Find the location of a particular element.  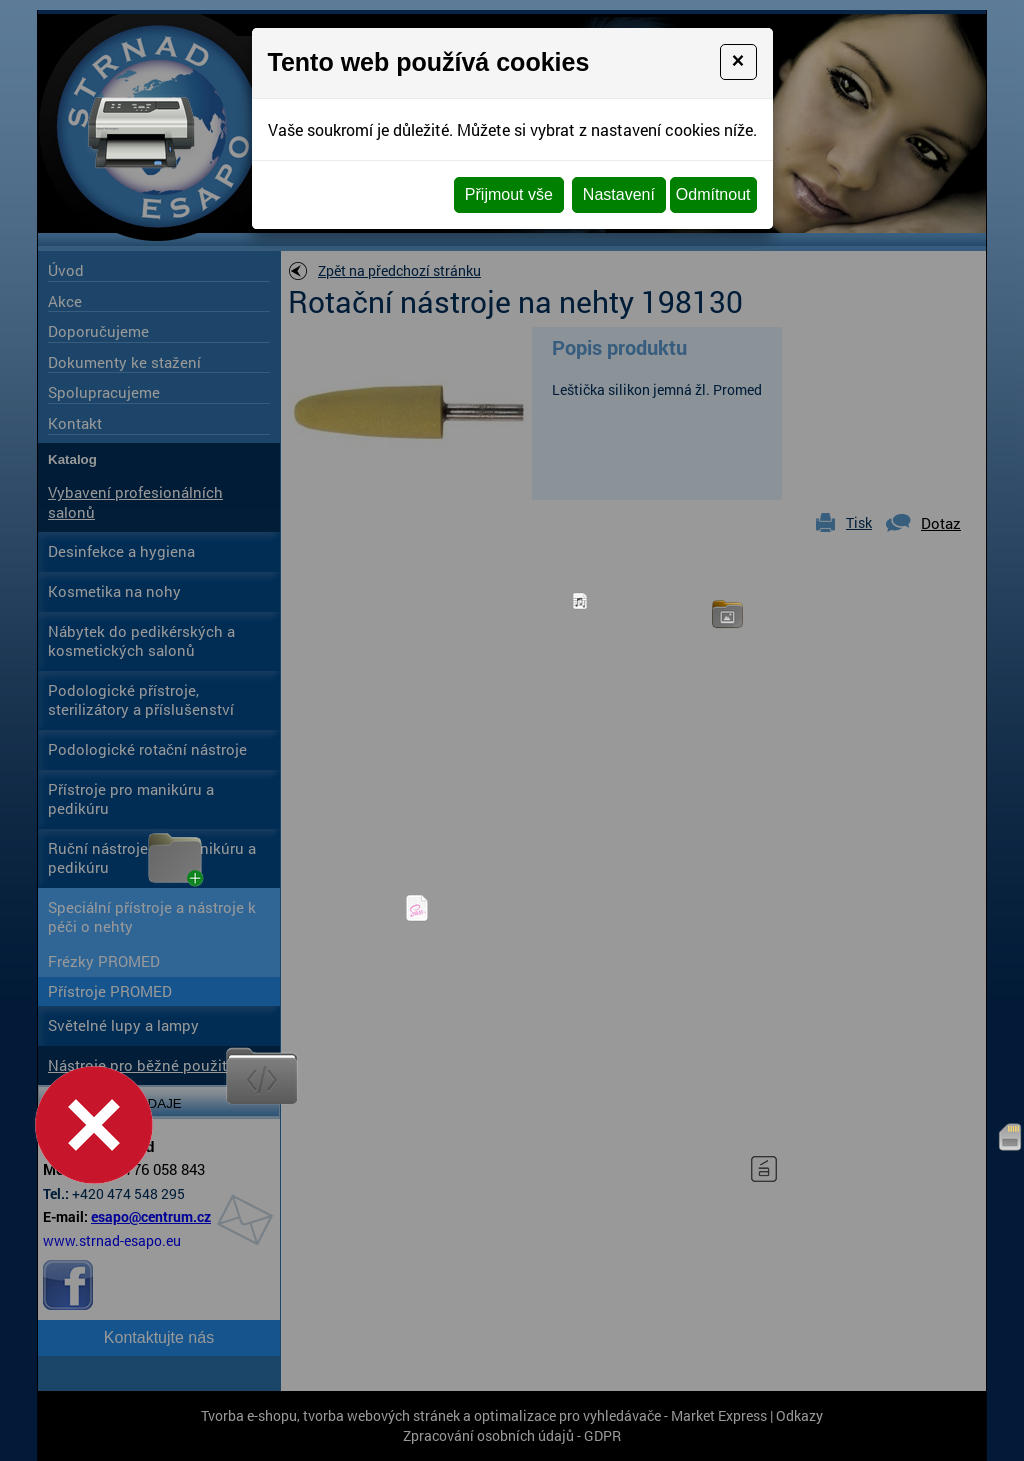

open your pictures folder is located at coordinates (727, 613).